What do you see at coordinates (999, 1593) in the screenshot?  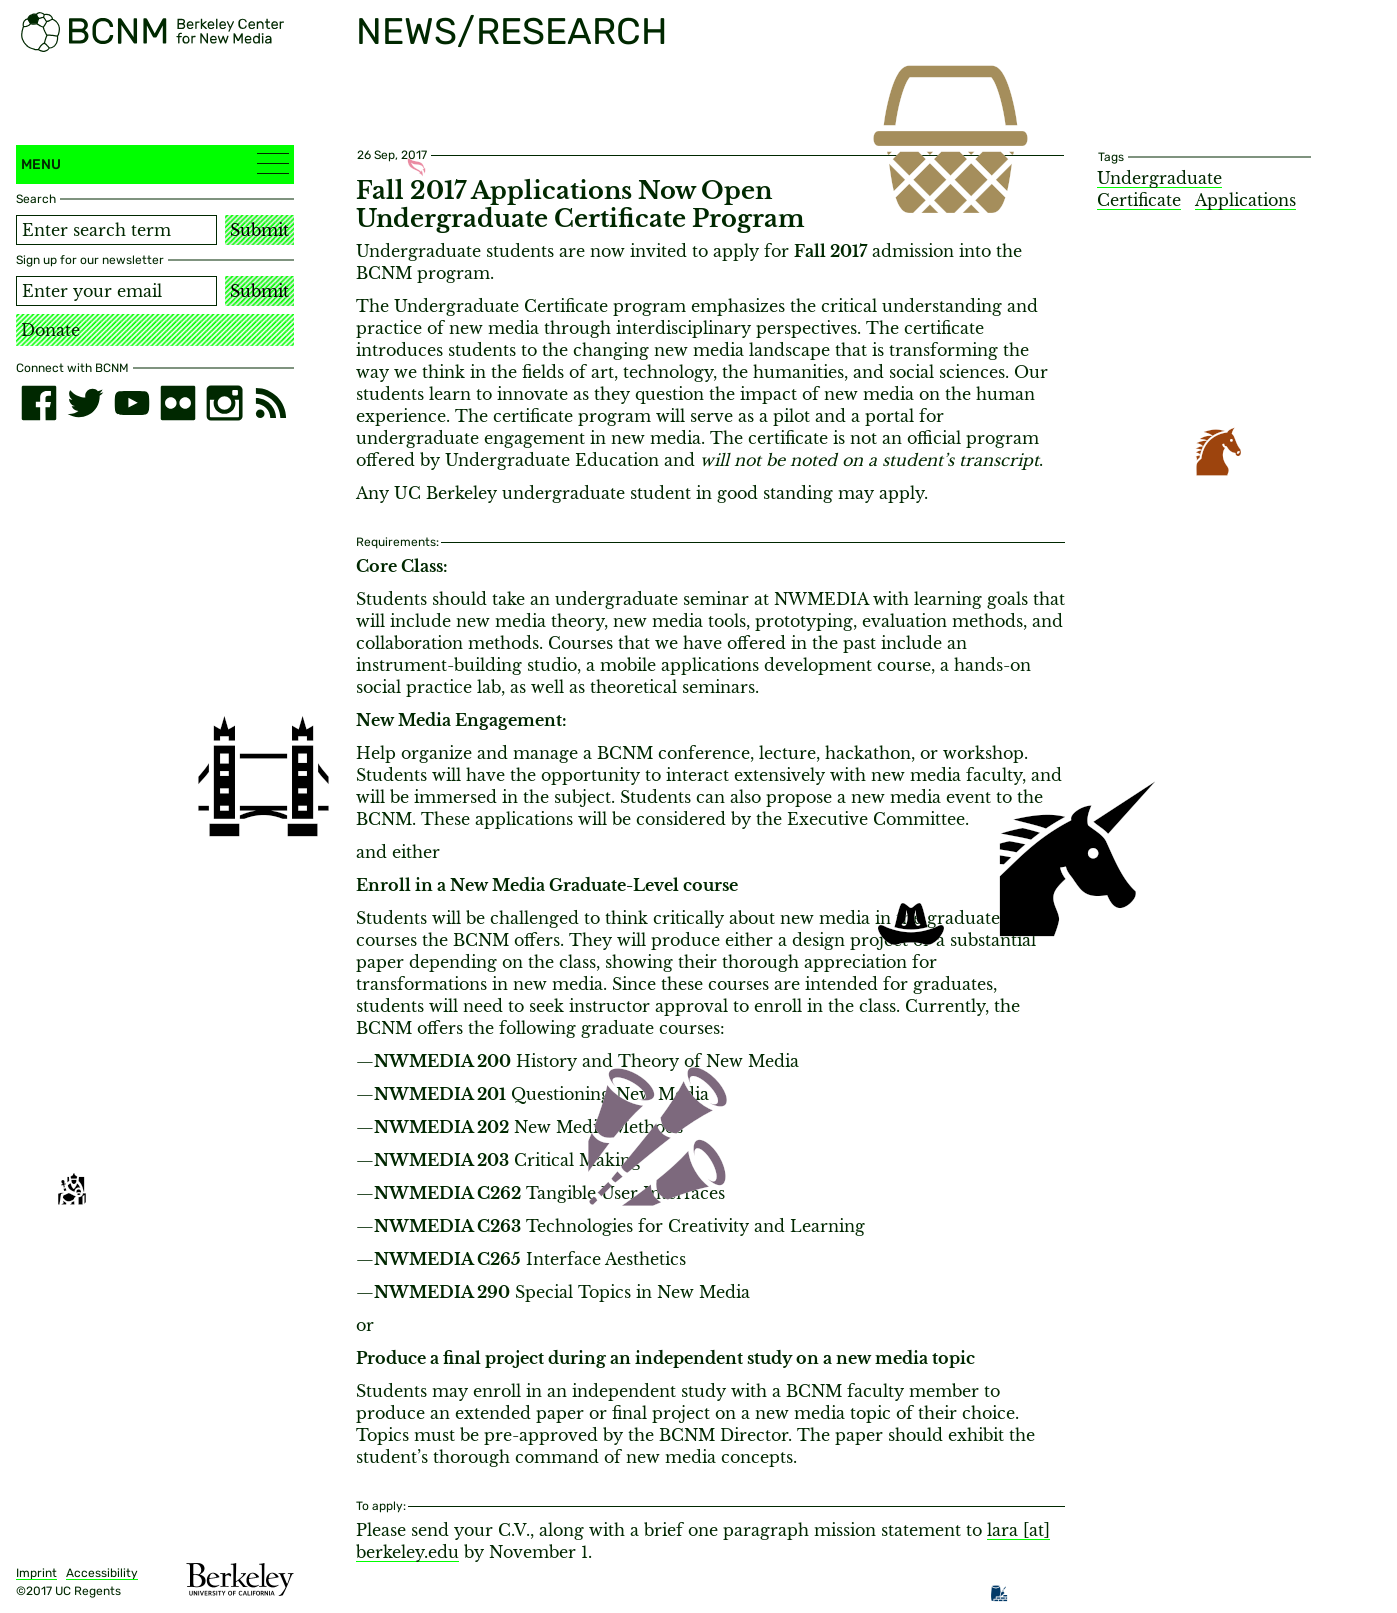 I see `select concrete or cement materials` at bounding box center [999, 1593].